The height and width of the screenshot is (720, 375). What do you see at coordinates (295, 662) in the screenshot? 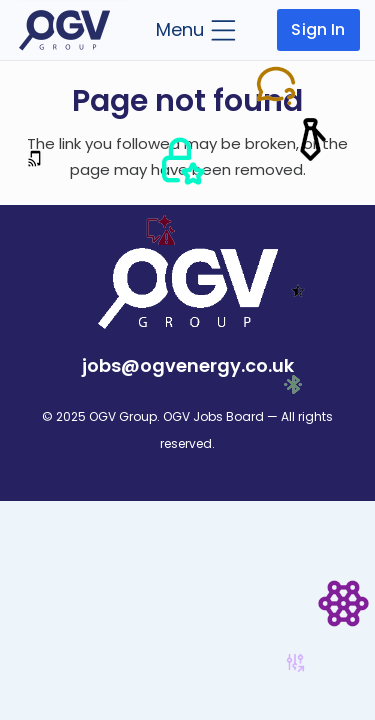
I see `share current filter or settings configuration` at bounding box center [295, 662].